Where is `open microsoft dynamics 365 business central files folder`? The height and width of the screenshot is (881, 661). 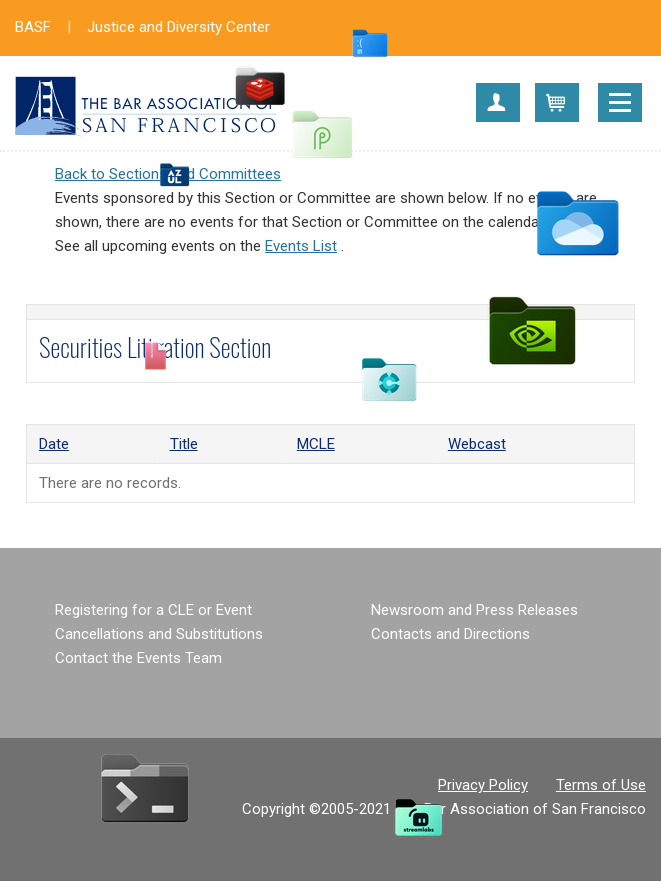 open microsoft dynamics 365 business central files folder is located at coordinates (389, 381).